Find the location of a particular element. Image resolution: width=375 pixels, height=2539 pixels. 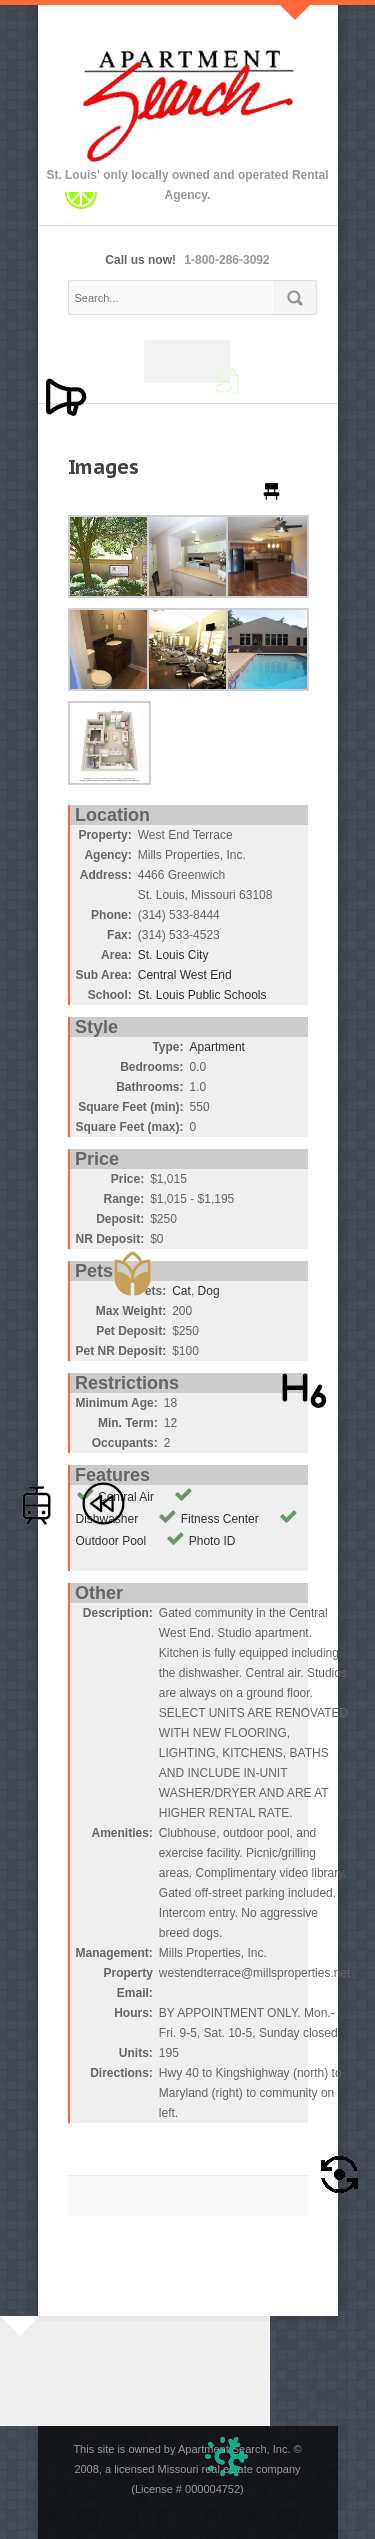

make an announcement or broadcast is located at coordinates (64, 398).